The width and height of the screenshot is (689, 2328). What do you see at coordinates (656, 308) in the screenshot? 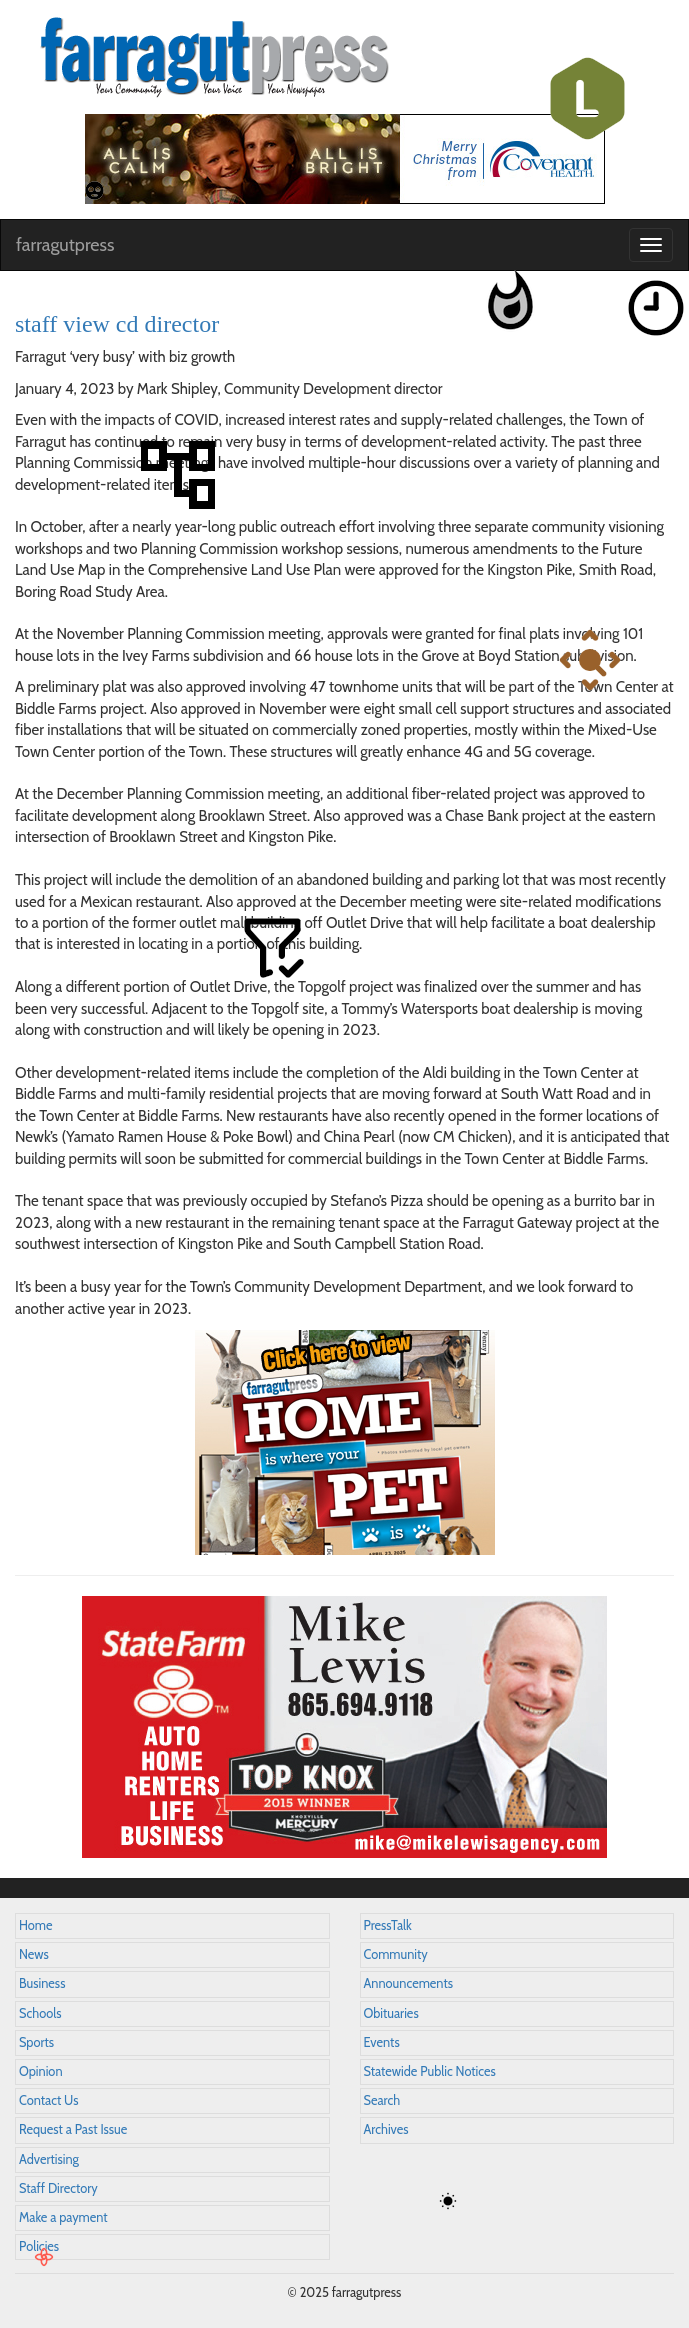
I see `view current time` at bounding box center [656, 308].